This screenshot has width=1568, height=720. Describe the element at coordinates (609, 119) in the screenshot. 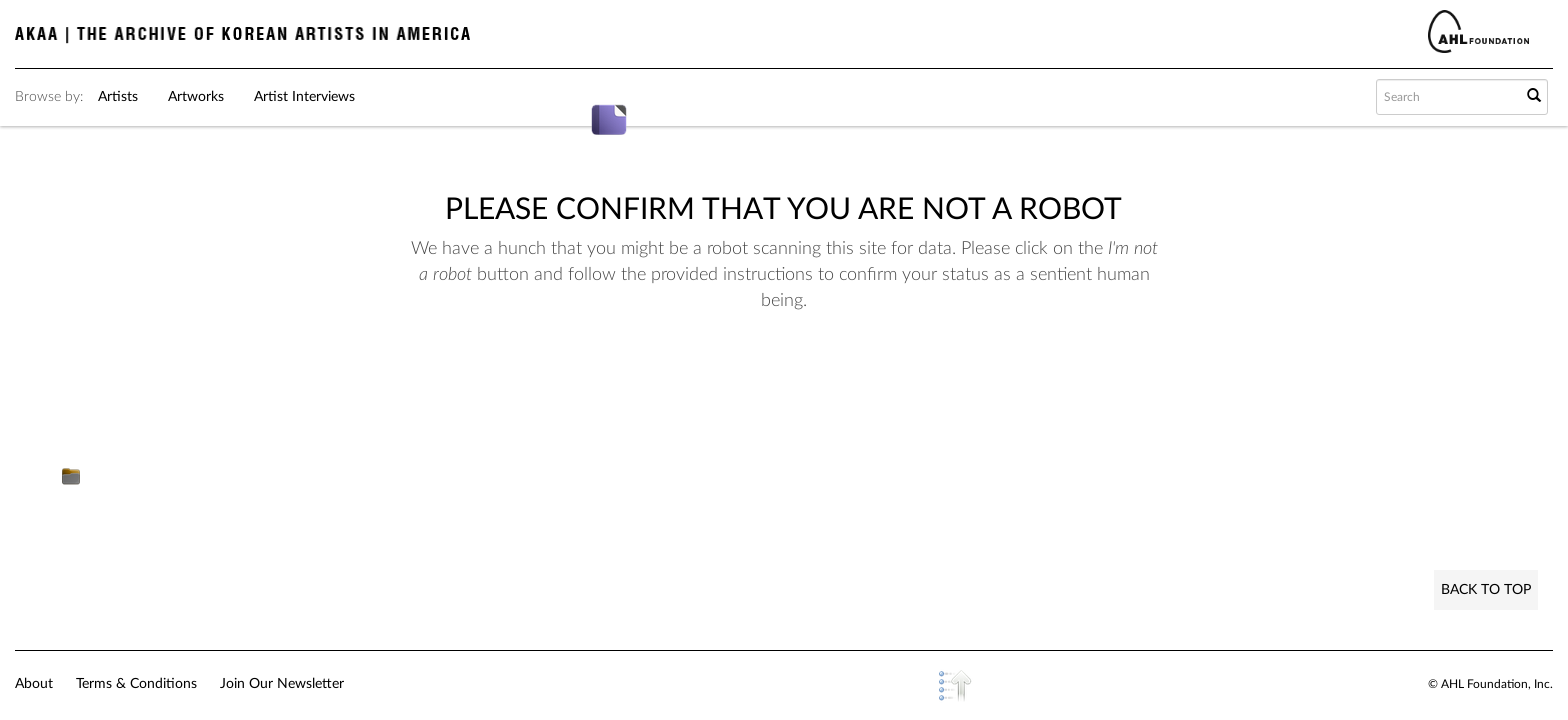

I see `change desktop wallpaper settings` at that location.